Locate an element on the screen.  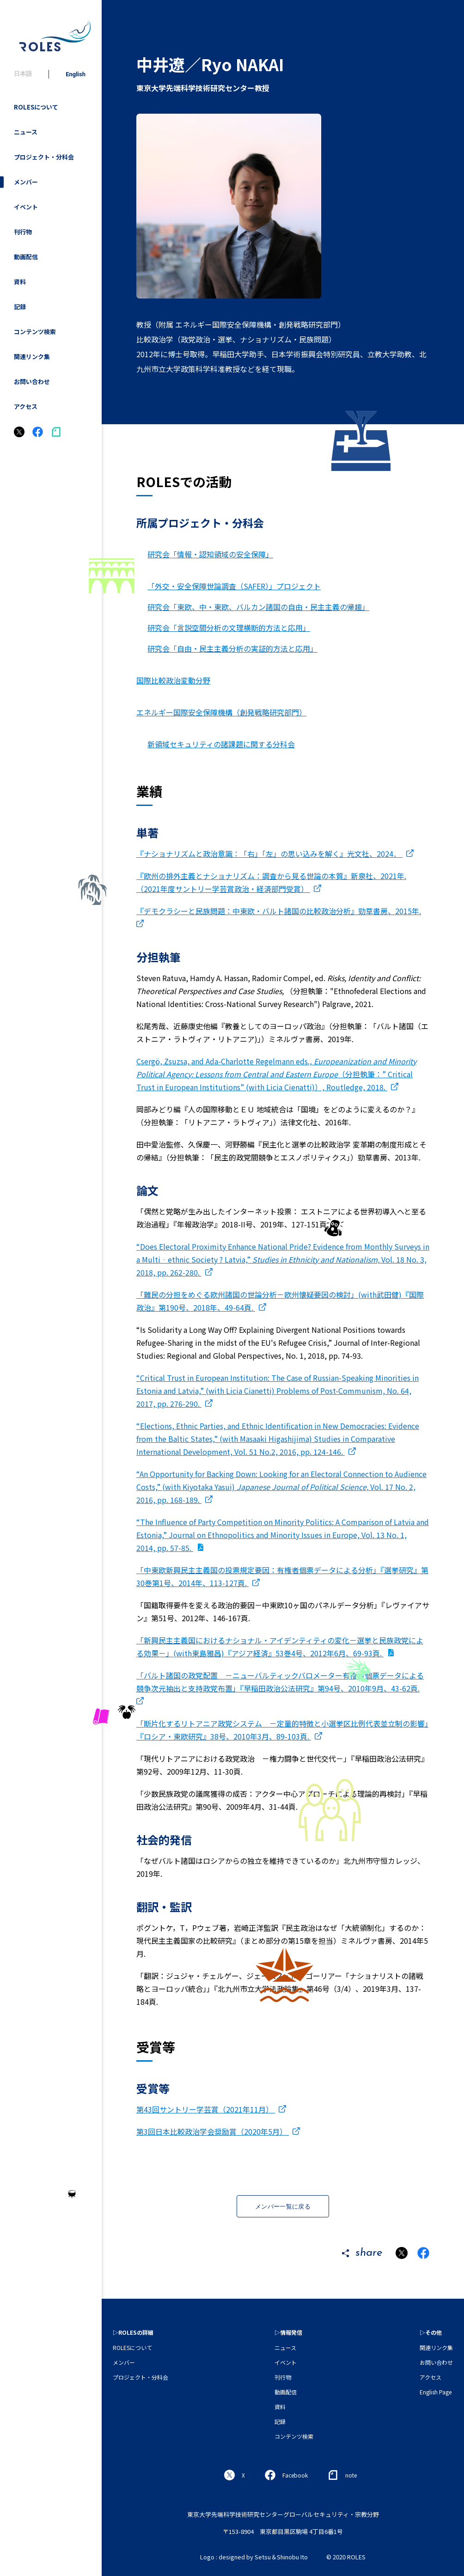
craft or forge a new sword is located at coordinates (361, 441).